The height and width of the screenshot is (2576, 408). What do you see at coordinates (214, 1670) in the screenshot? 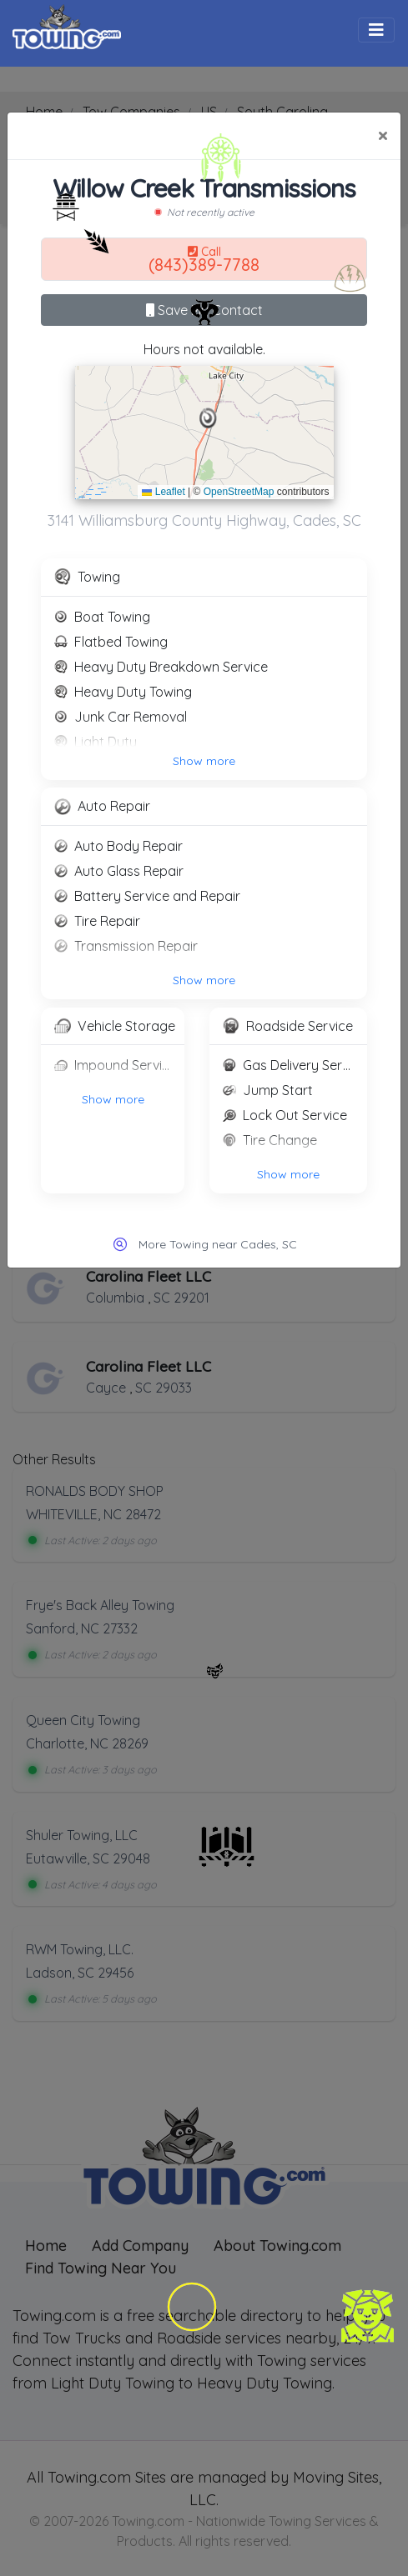
I see `access theater or entertainment section` at bounding box center [214, 1670].